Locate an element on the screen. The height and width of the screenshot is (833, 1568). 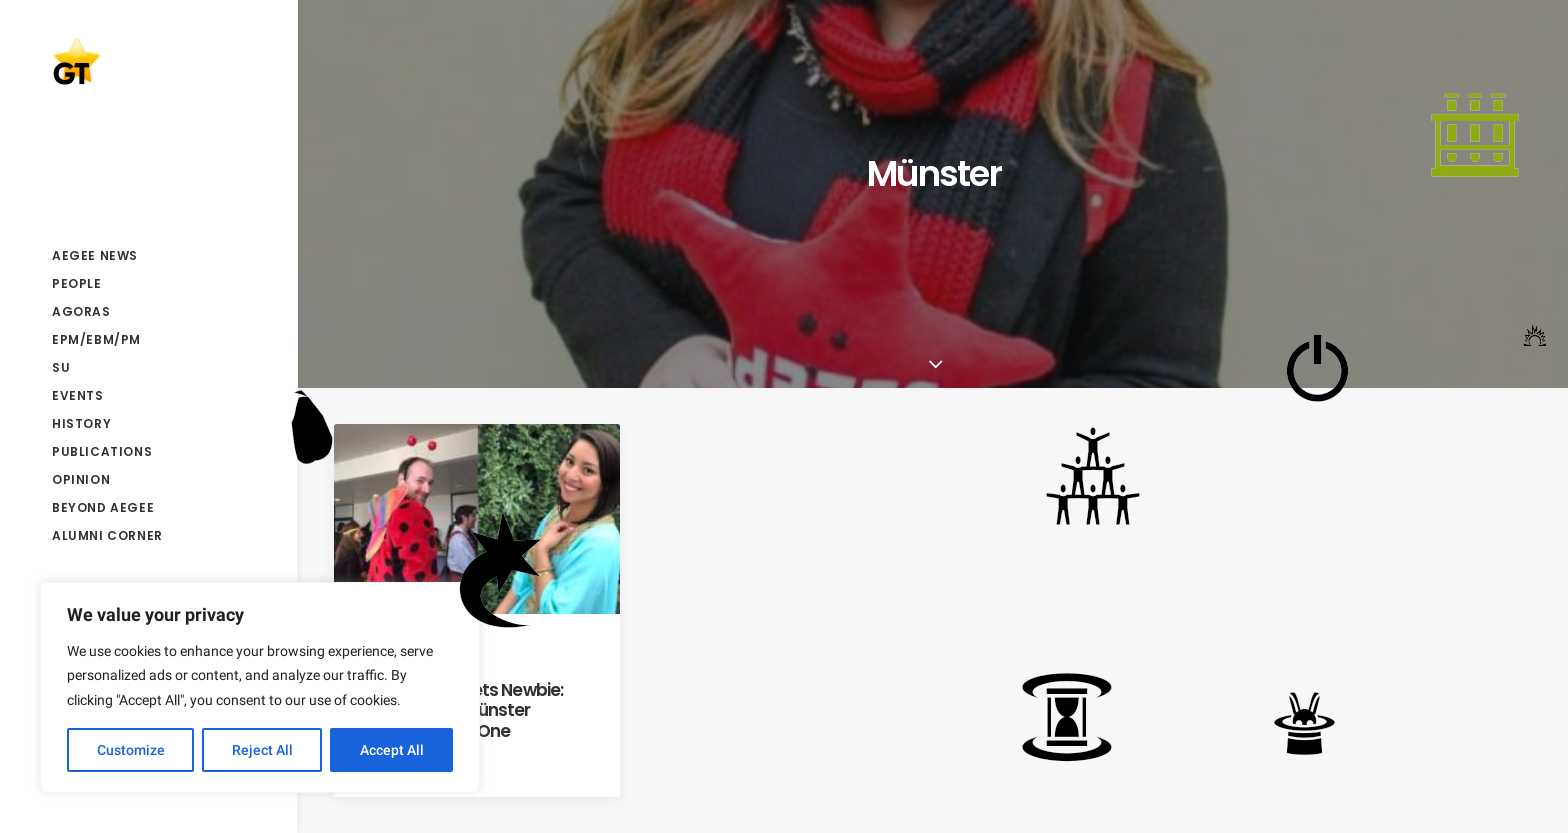
perform a riposte or counter-attack move is located at coordinates (500, 569).